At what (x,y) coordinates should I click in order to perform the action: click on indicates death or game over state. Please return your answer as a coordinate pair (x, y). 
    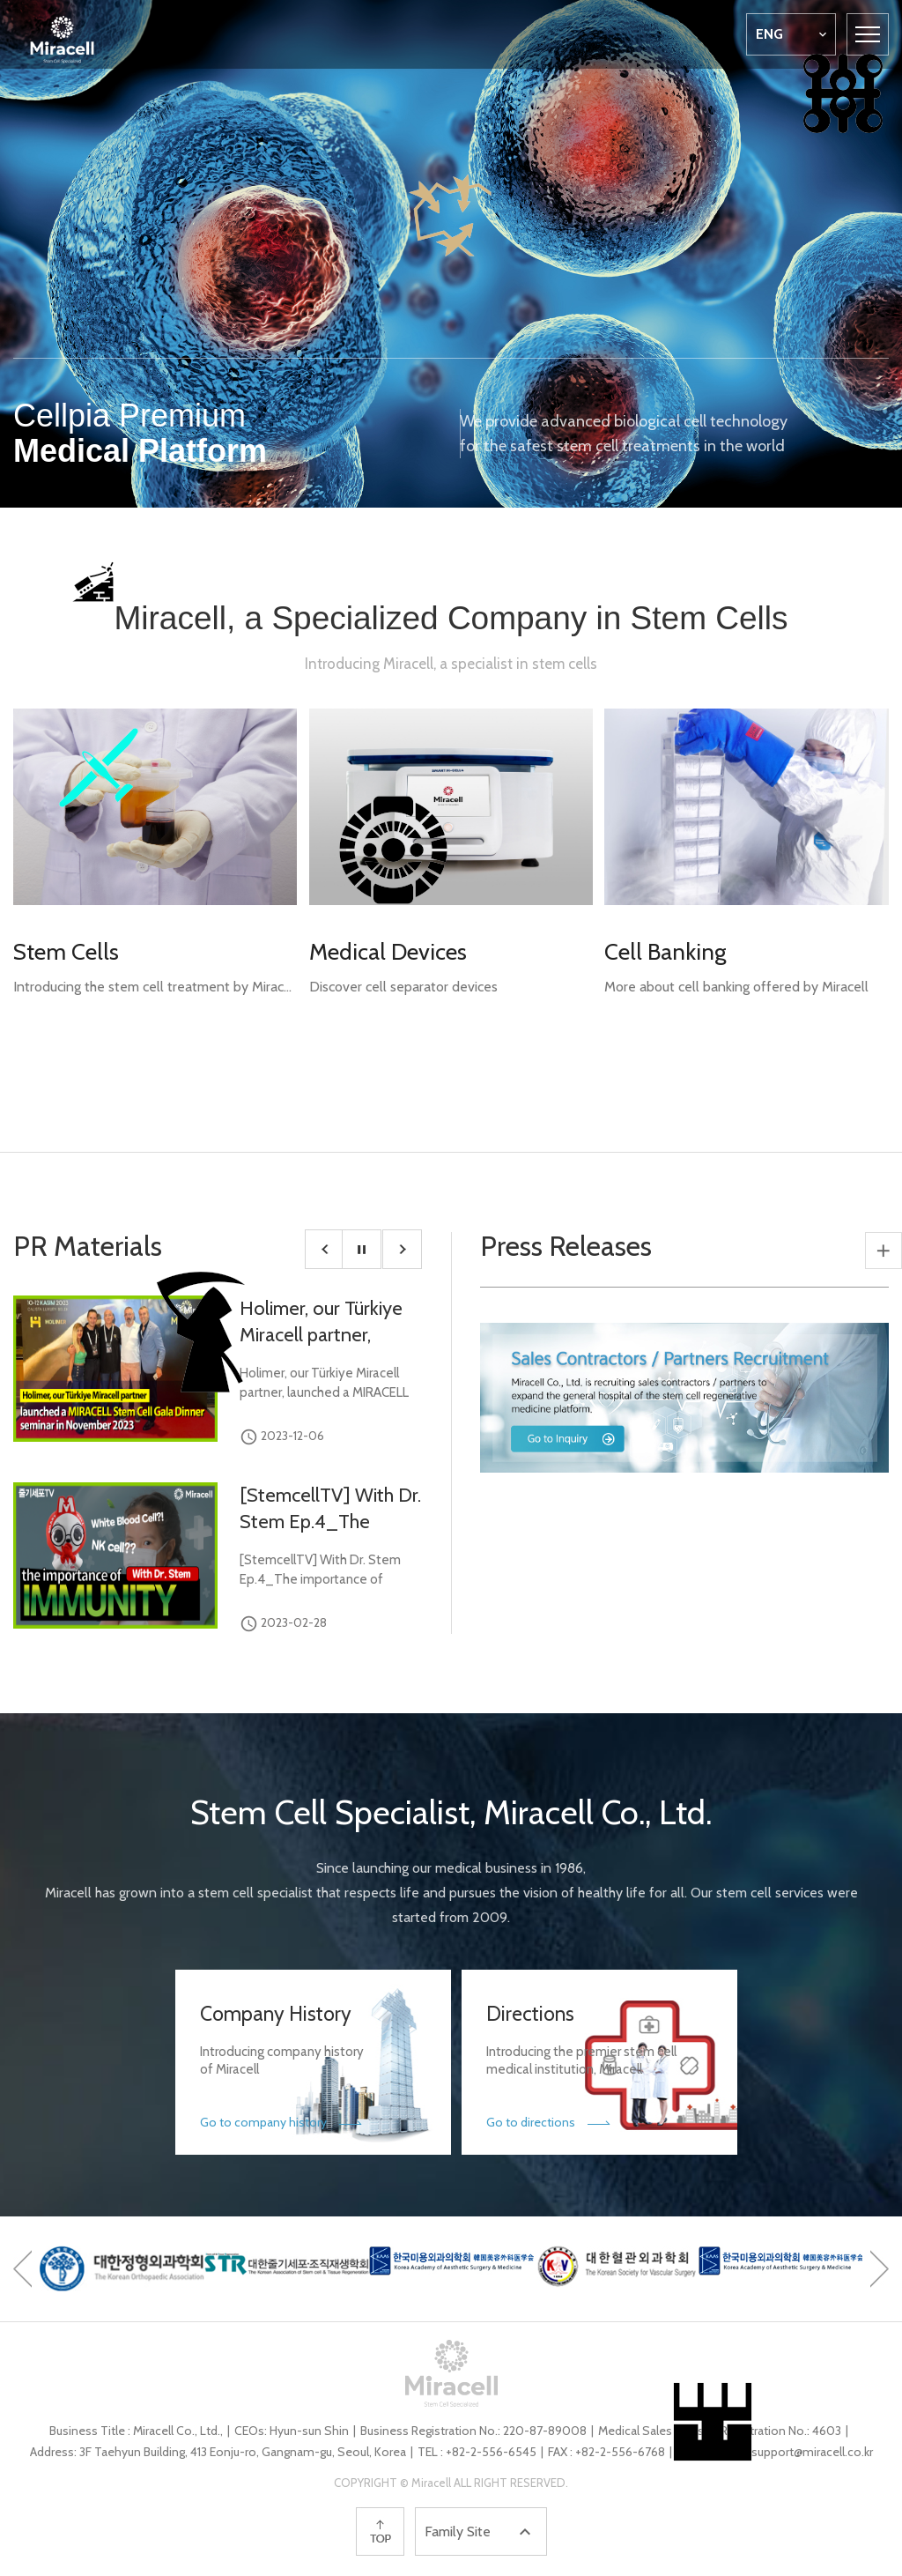
    Looking at the image, I should click on (203, 1332).